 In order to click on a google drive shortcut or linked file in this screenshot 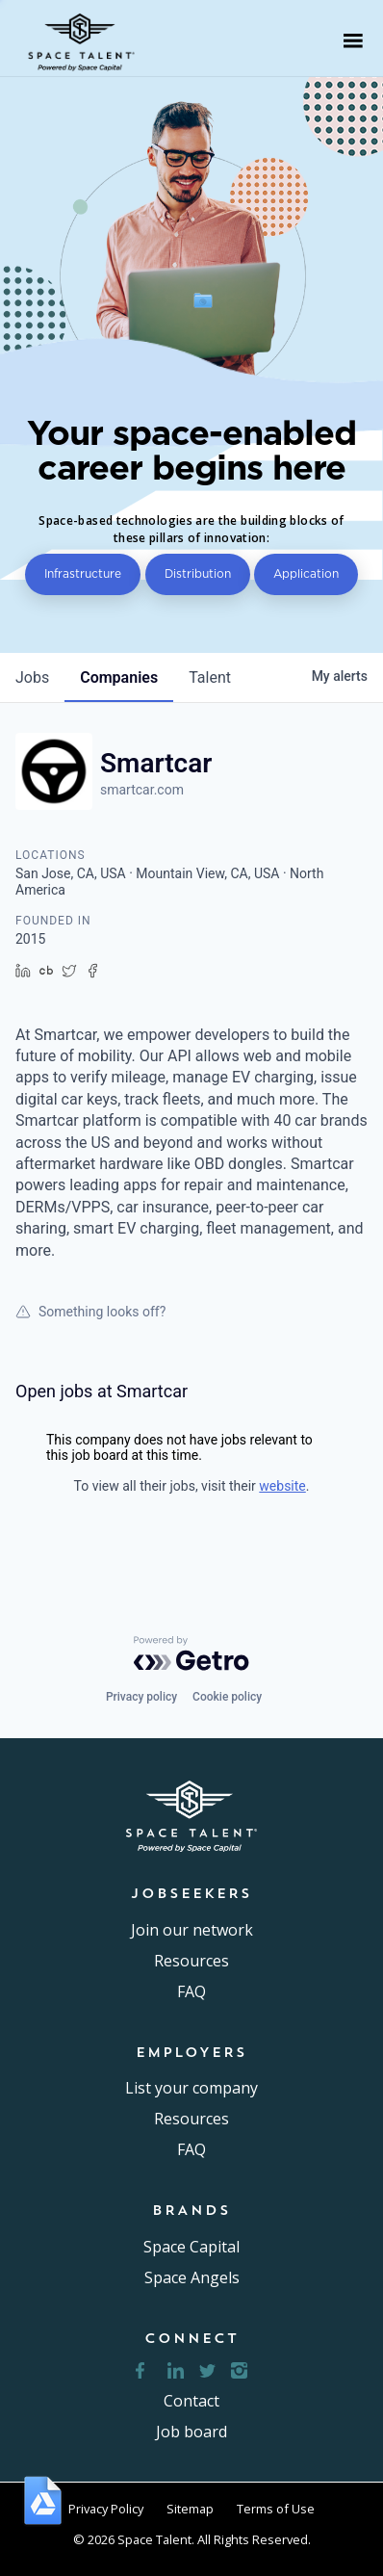, I will do `click(42, 2501)`.